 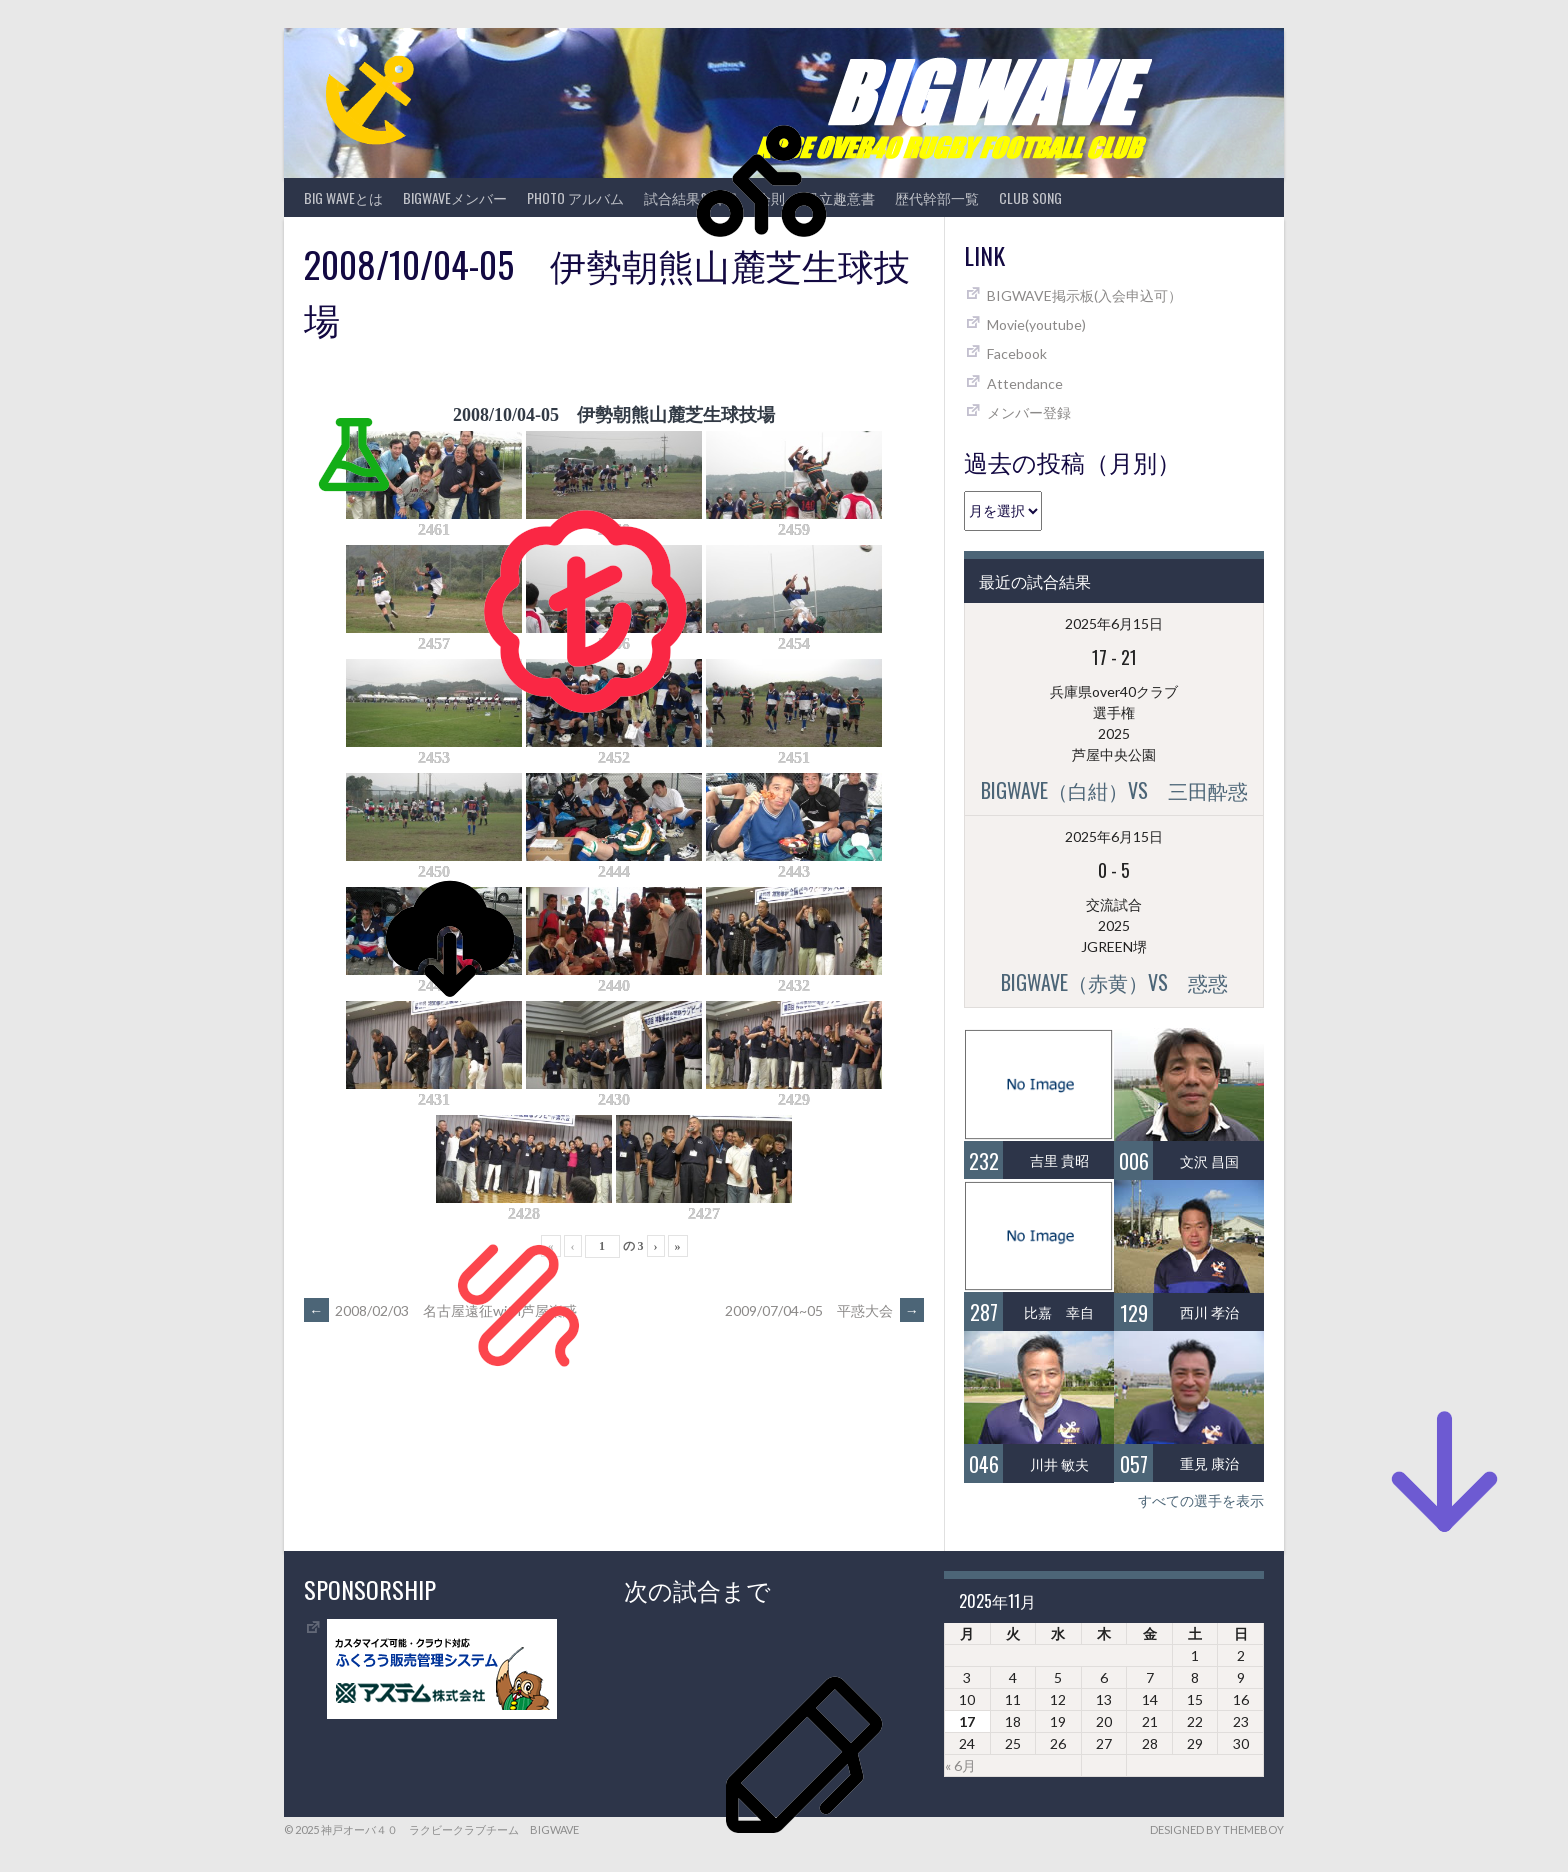 I want to click on access experimental or beta features, so click(x=354, y=456).